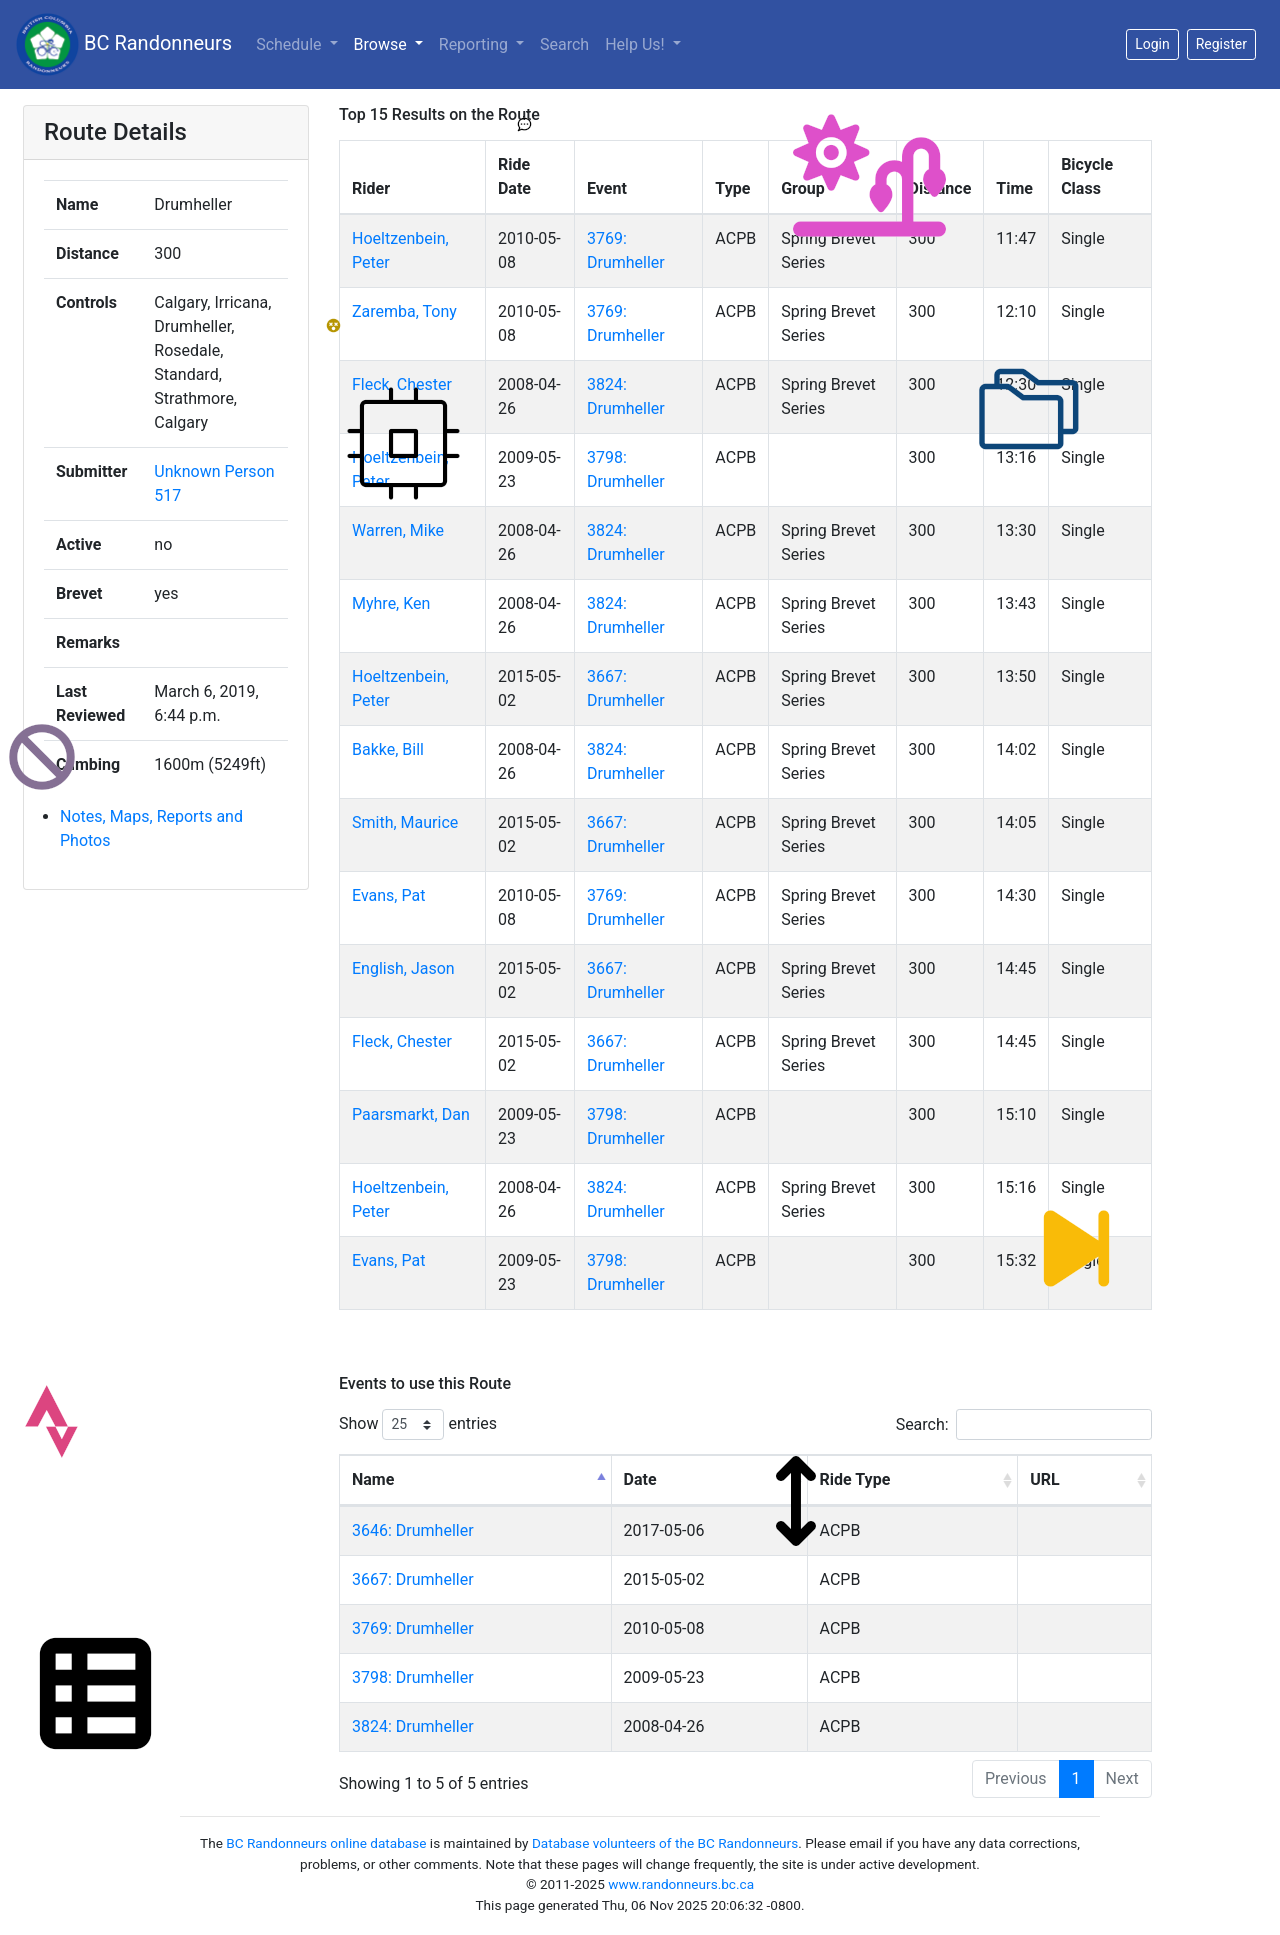 The width and height of the screenshot is (1280, 1935). I want to click on view data in list format, so click(95, 1693).